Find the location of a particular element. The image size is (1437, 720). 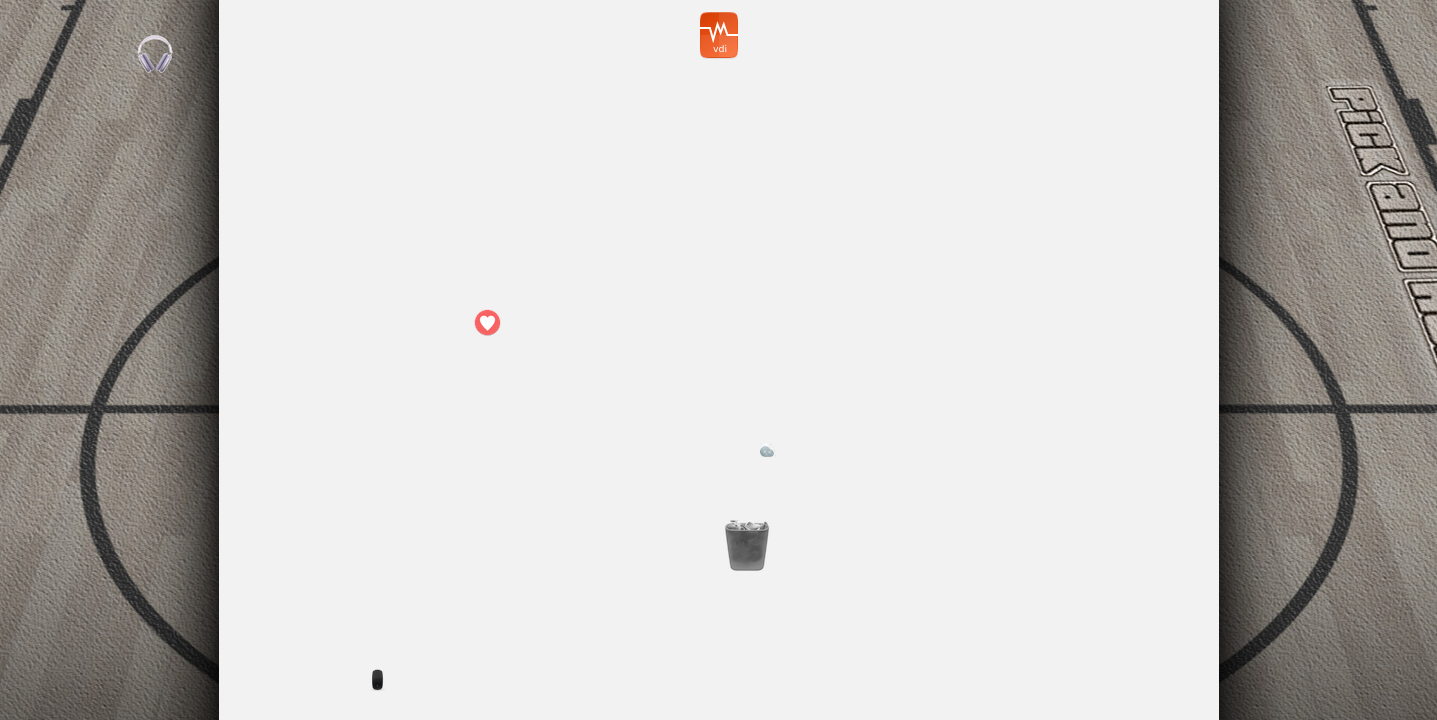

open the Books app is located at coordinates (935, 524).